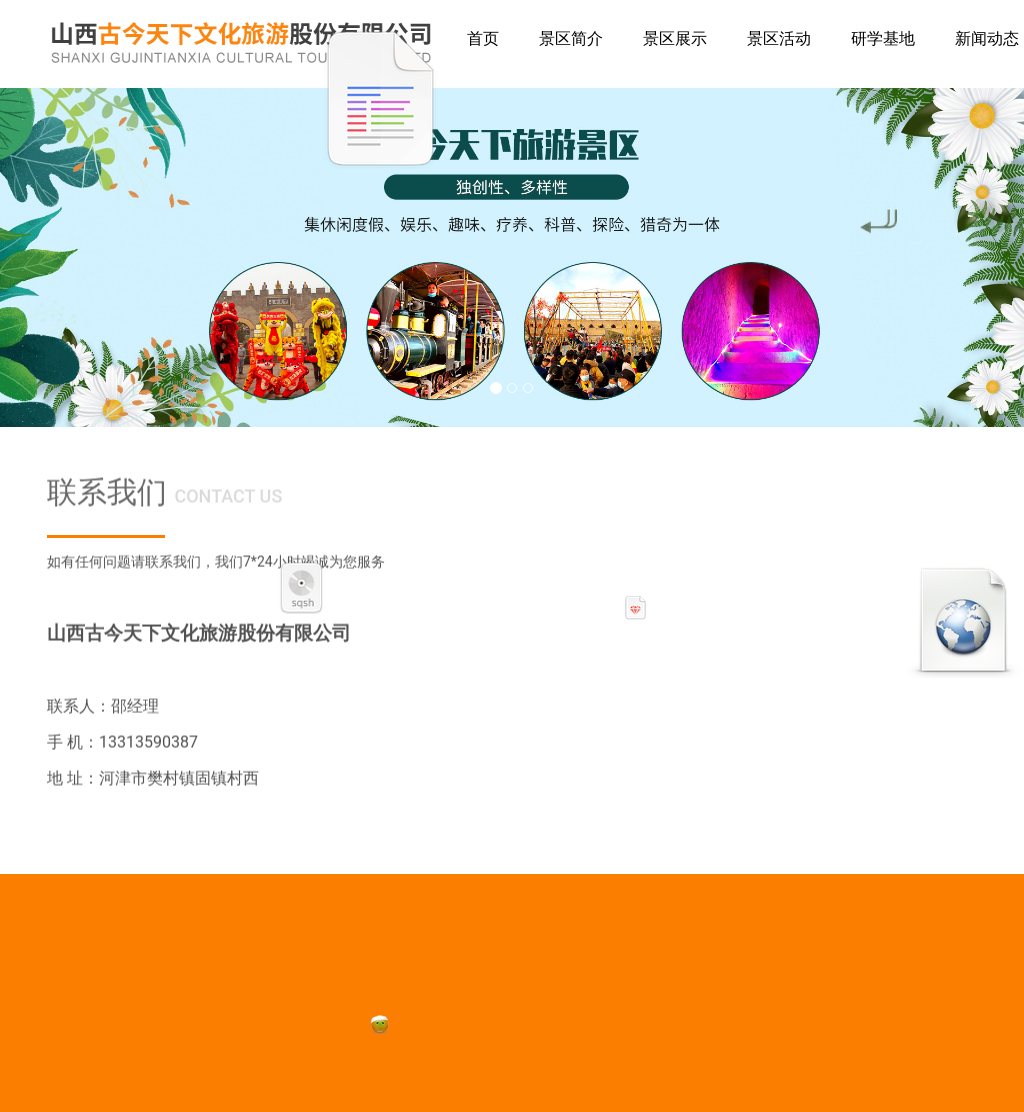  I want to click on a script or code file, so click(380, 98).